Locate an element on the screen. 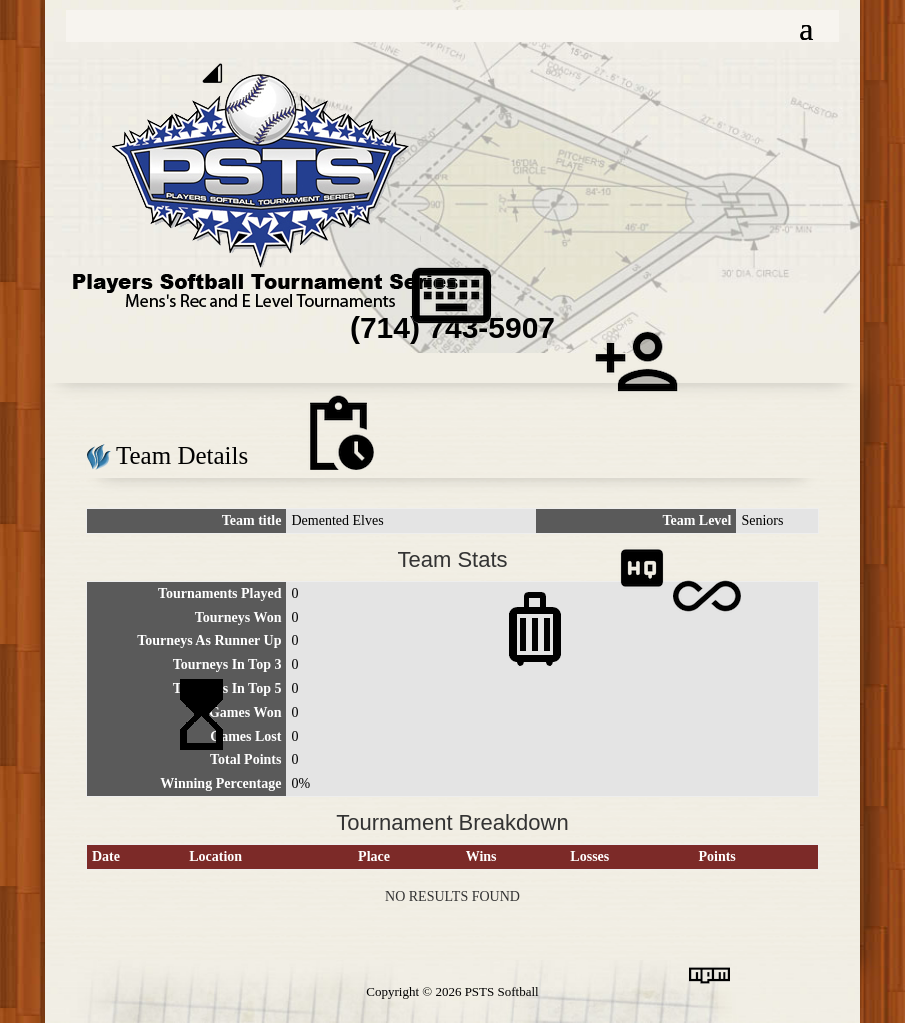 This screenshot has width=905, height=1023. access travel or trip planning features is located at coordinates (535, 629).